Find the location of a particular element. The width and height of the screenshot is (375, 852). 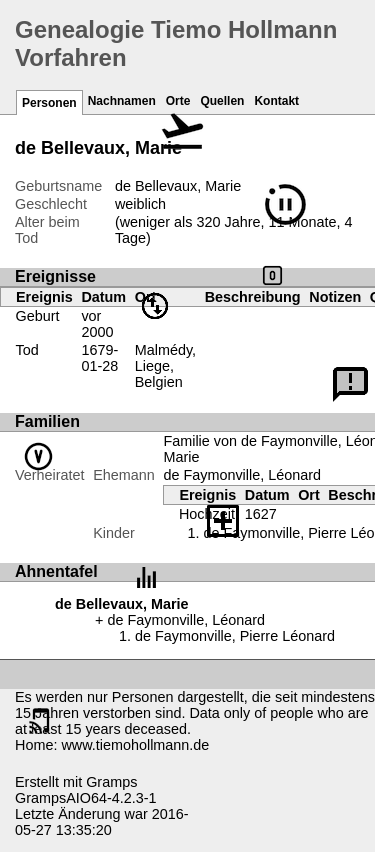

represents the letter "o" in a text or keyboard input is located at coordinates (272, 275).